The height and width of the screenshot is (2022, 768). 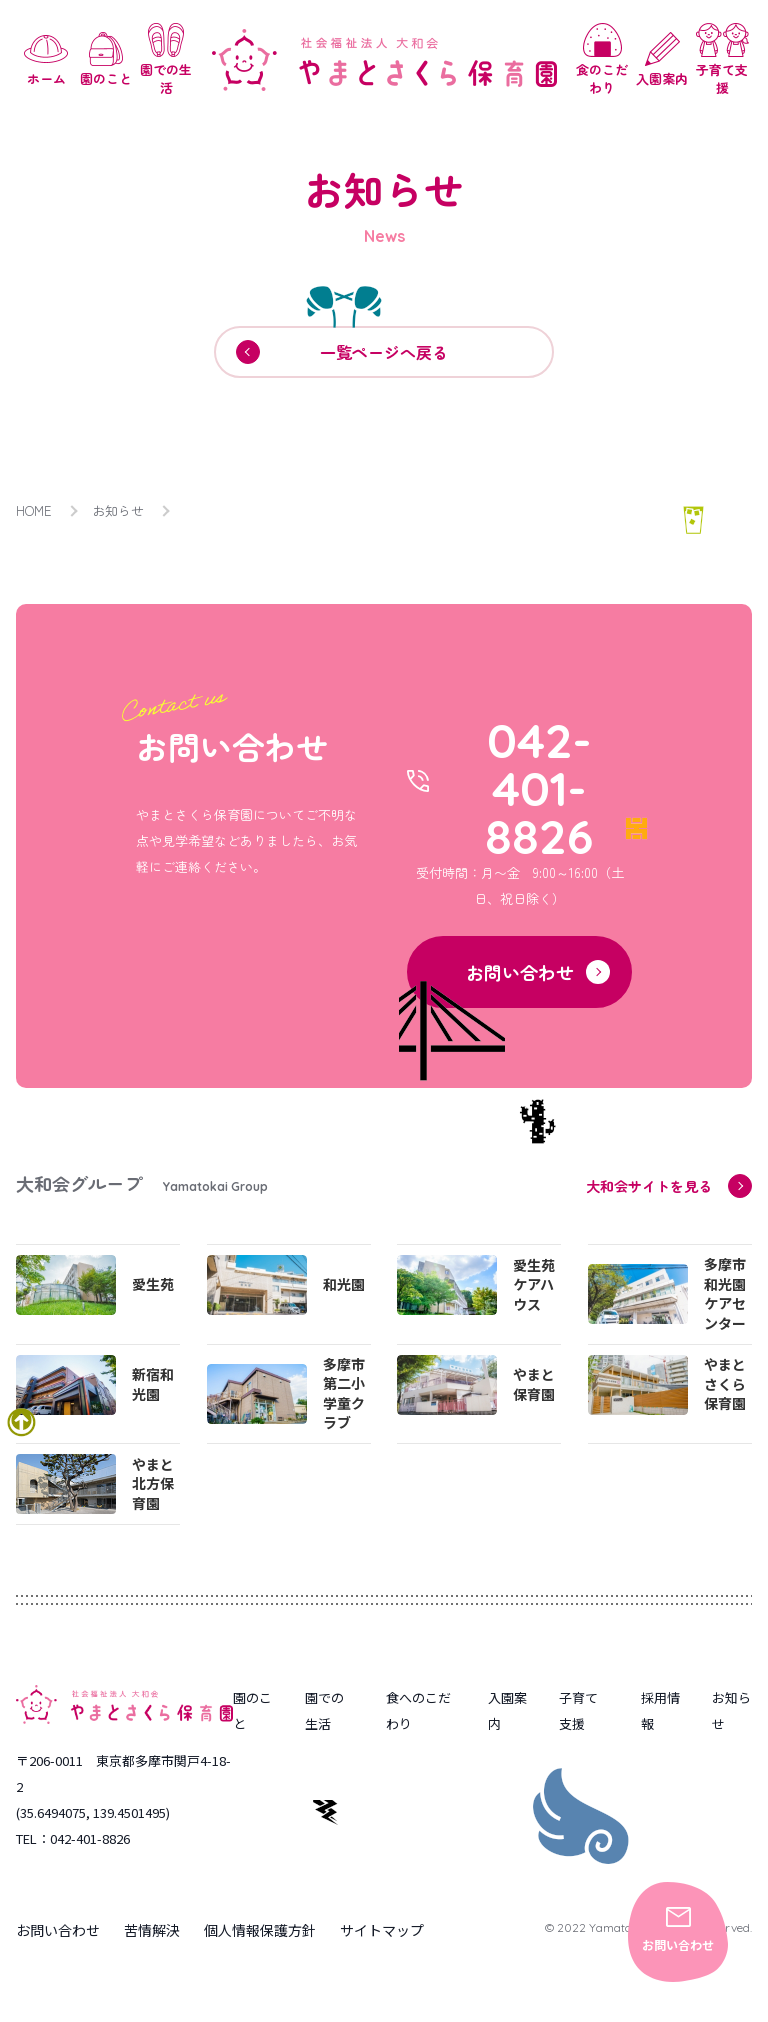 What do you see at coordinates (21, 1422) in the screenshot?
I see `indicates north or upward direction in a game compass` at bounding box center [21, 1422].